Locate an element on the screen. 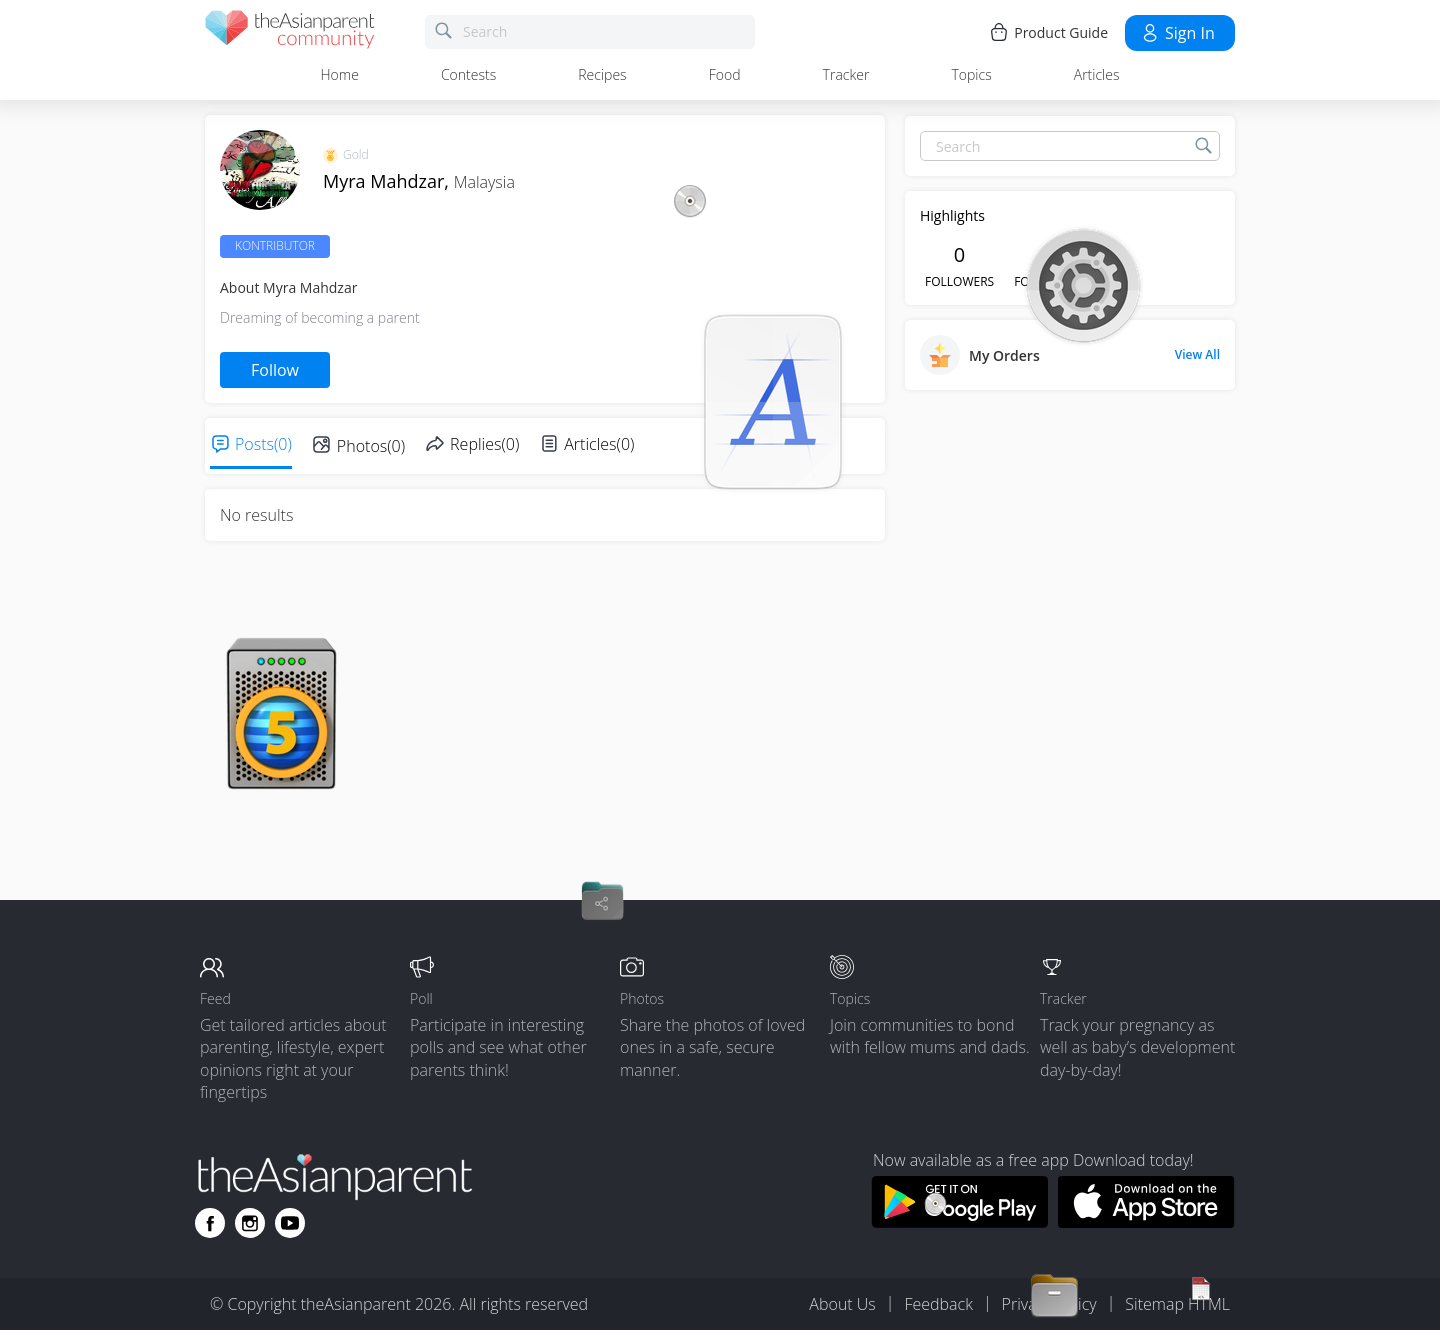  open system preferences is located at coordinates (1083, 285).